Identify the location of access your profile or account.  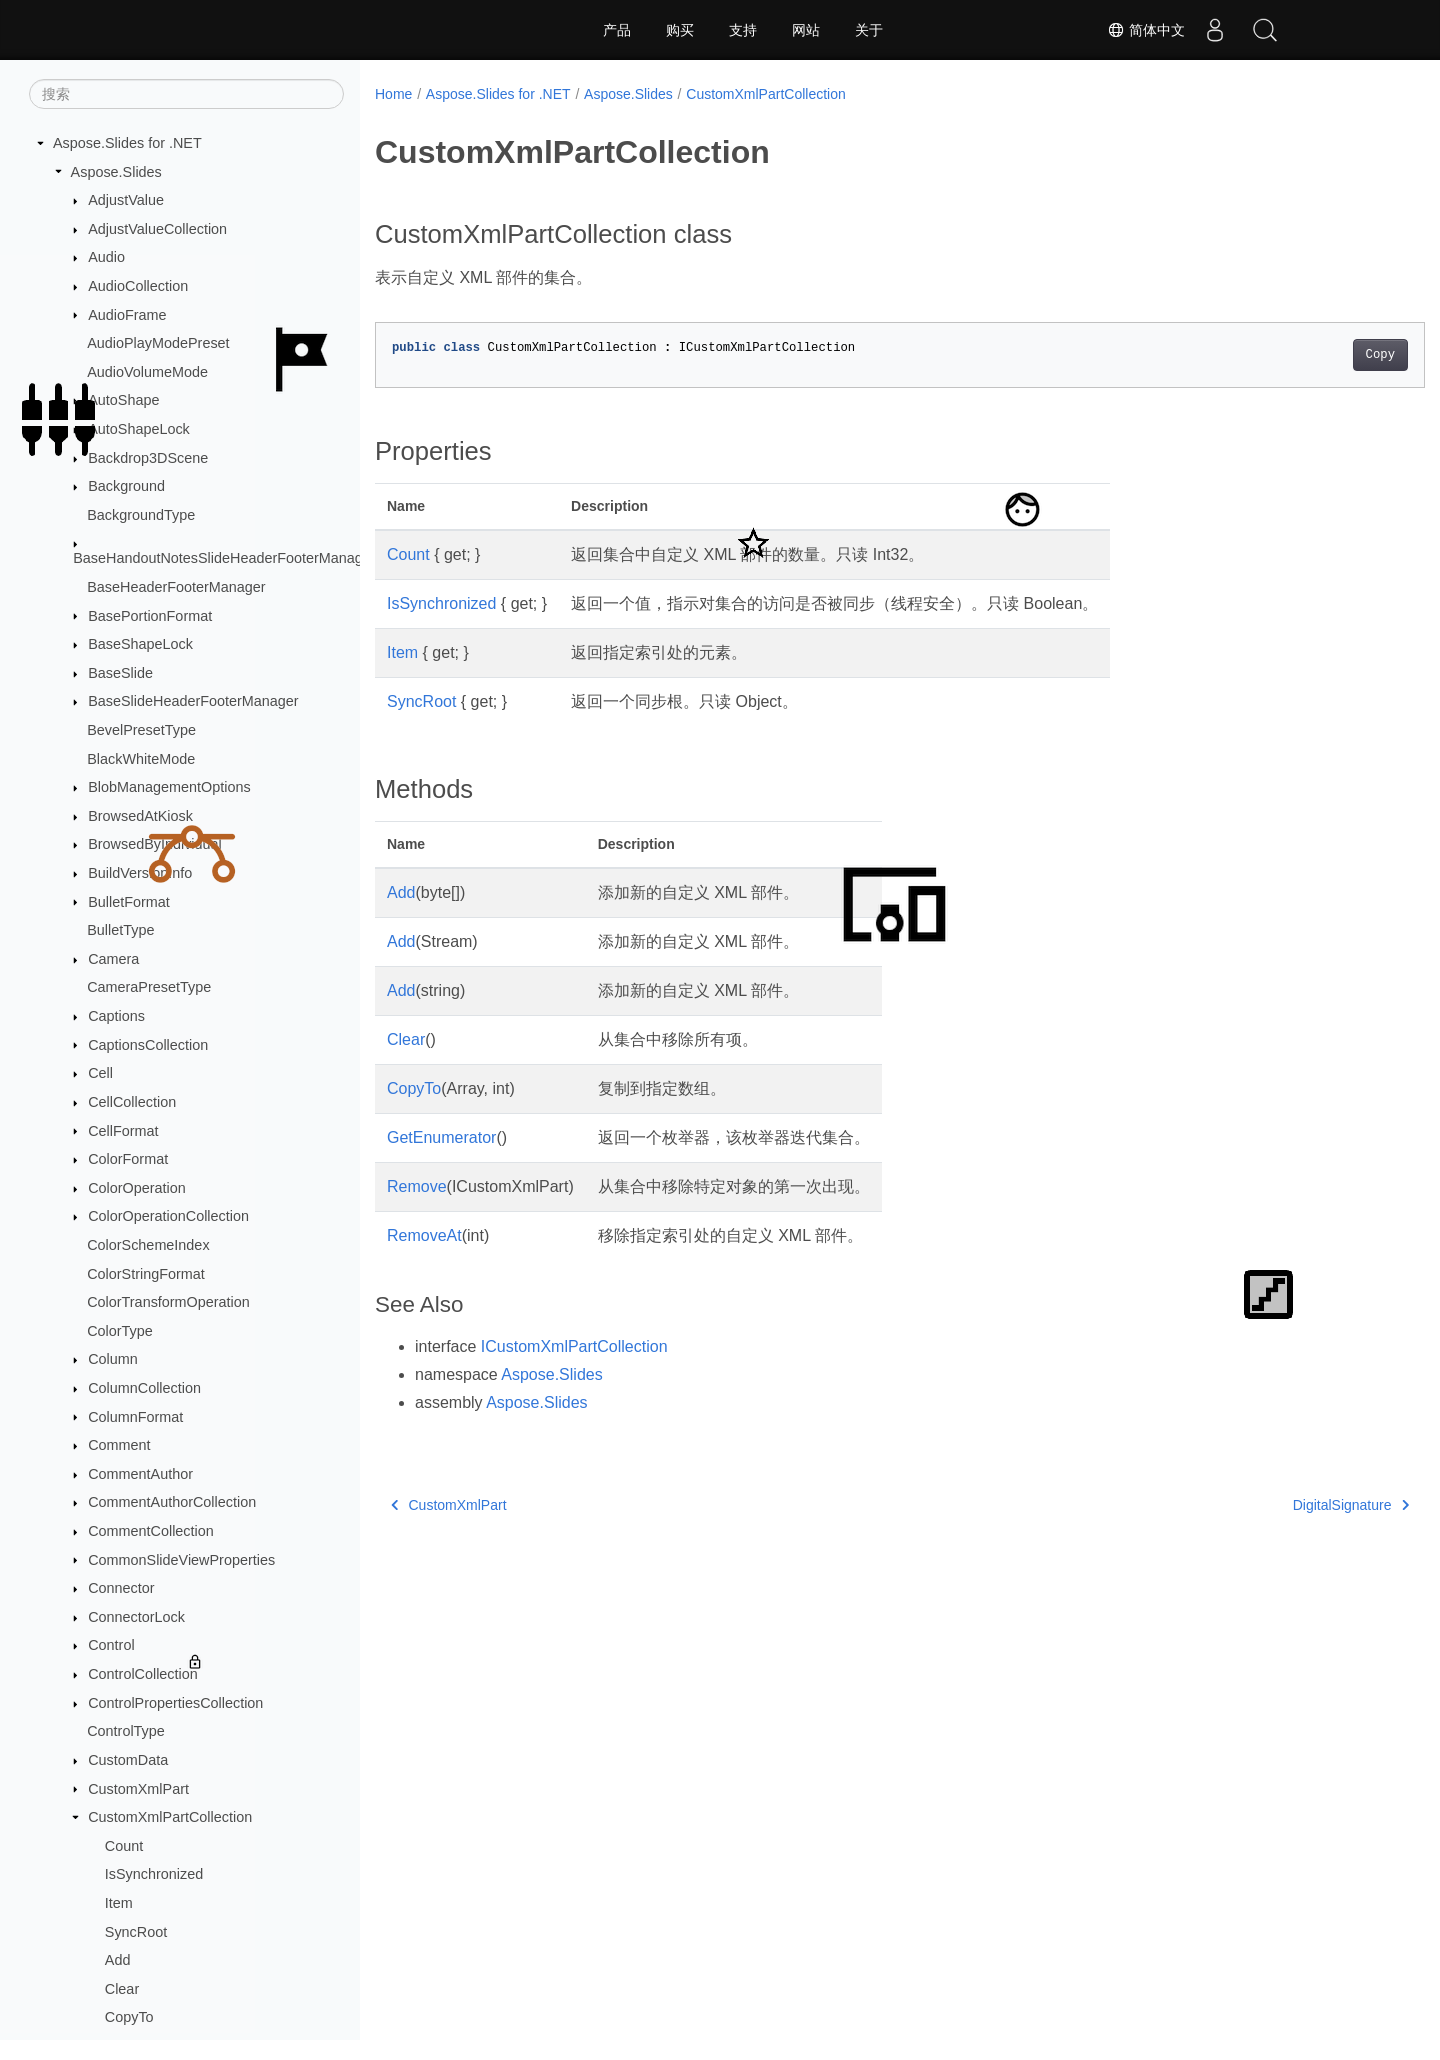
(1022, 509).